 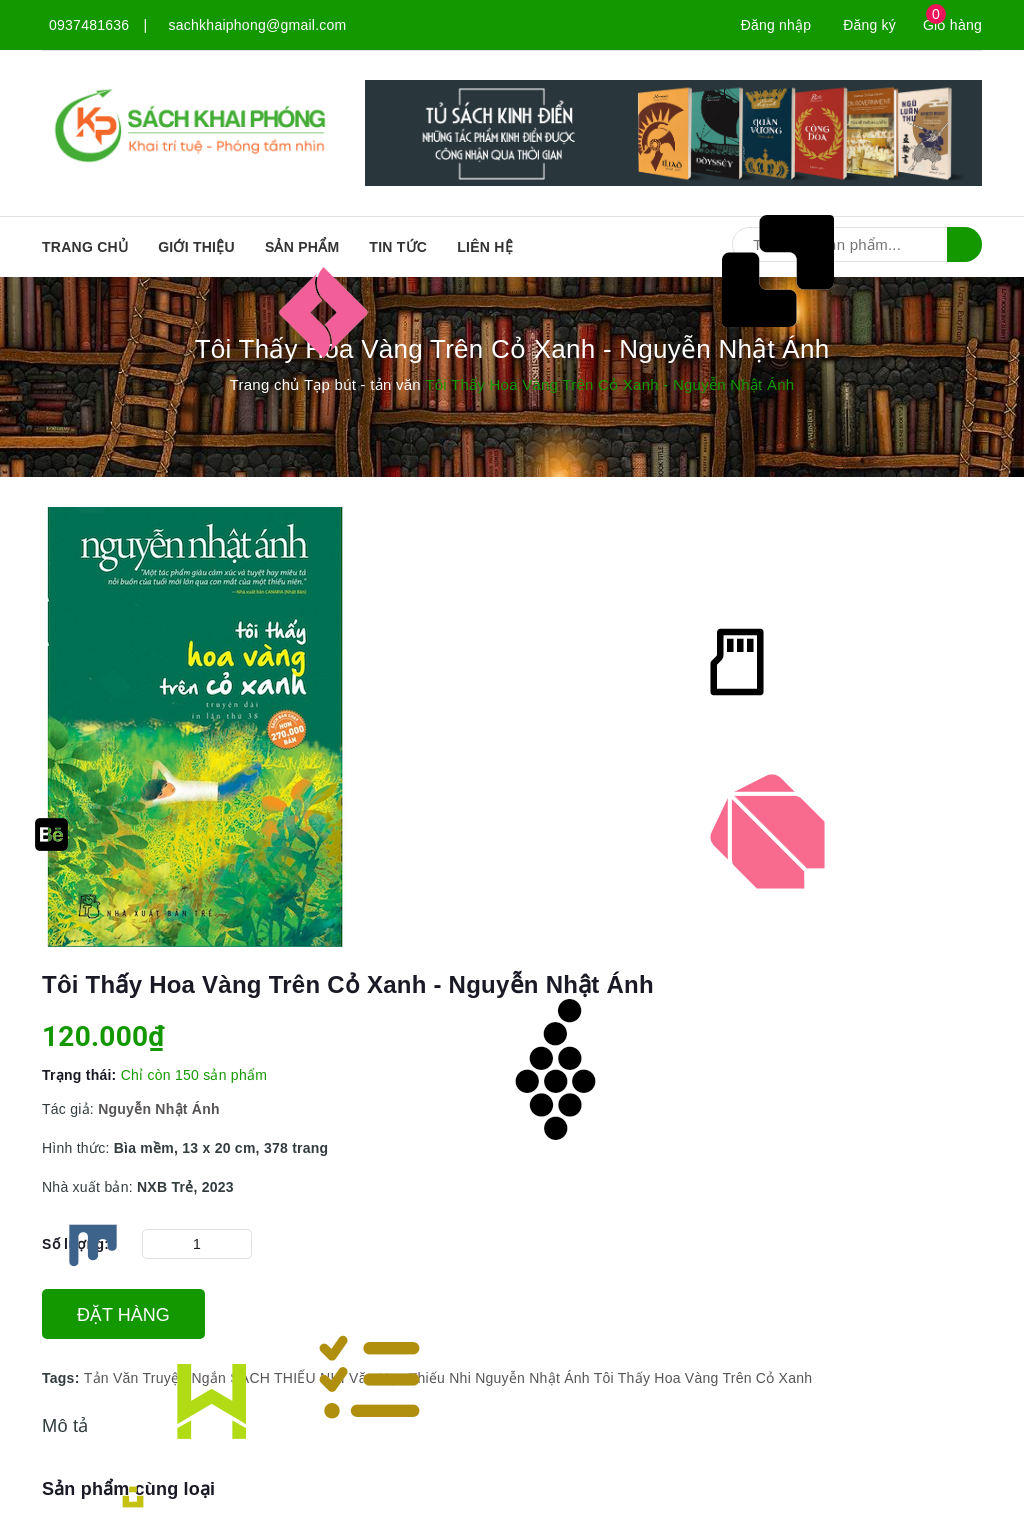 I want to click on SendGrid email delivery service logo, so click(x=778, y=271).